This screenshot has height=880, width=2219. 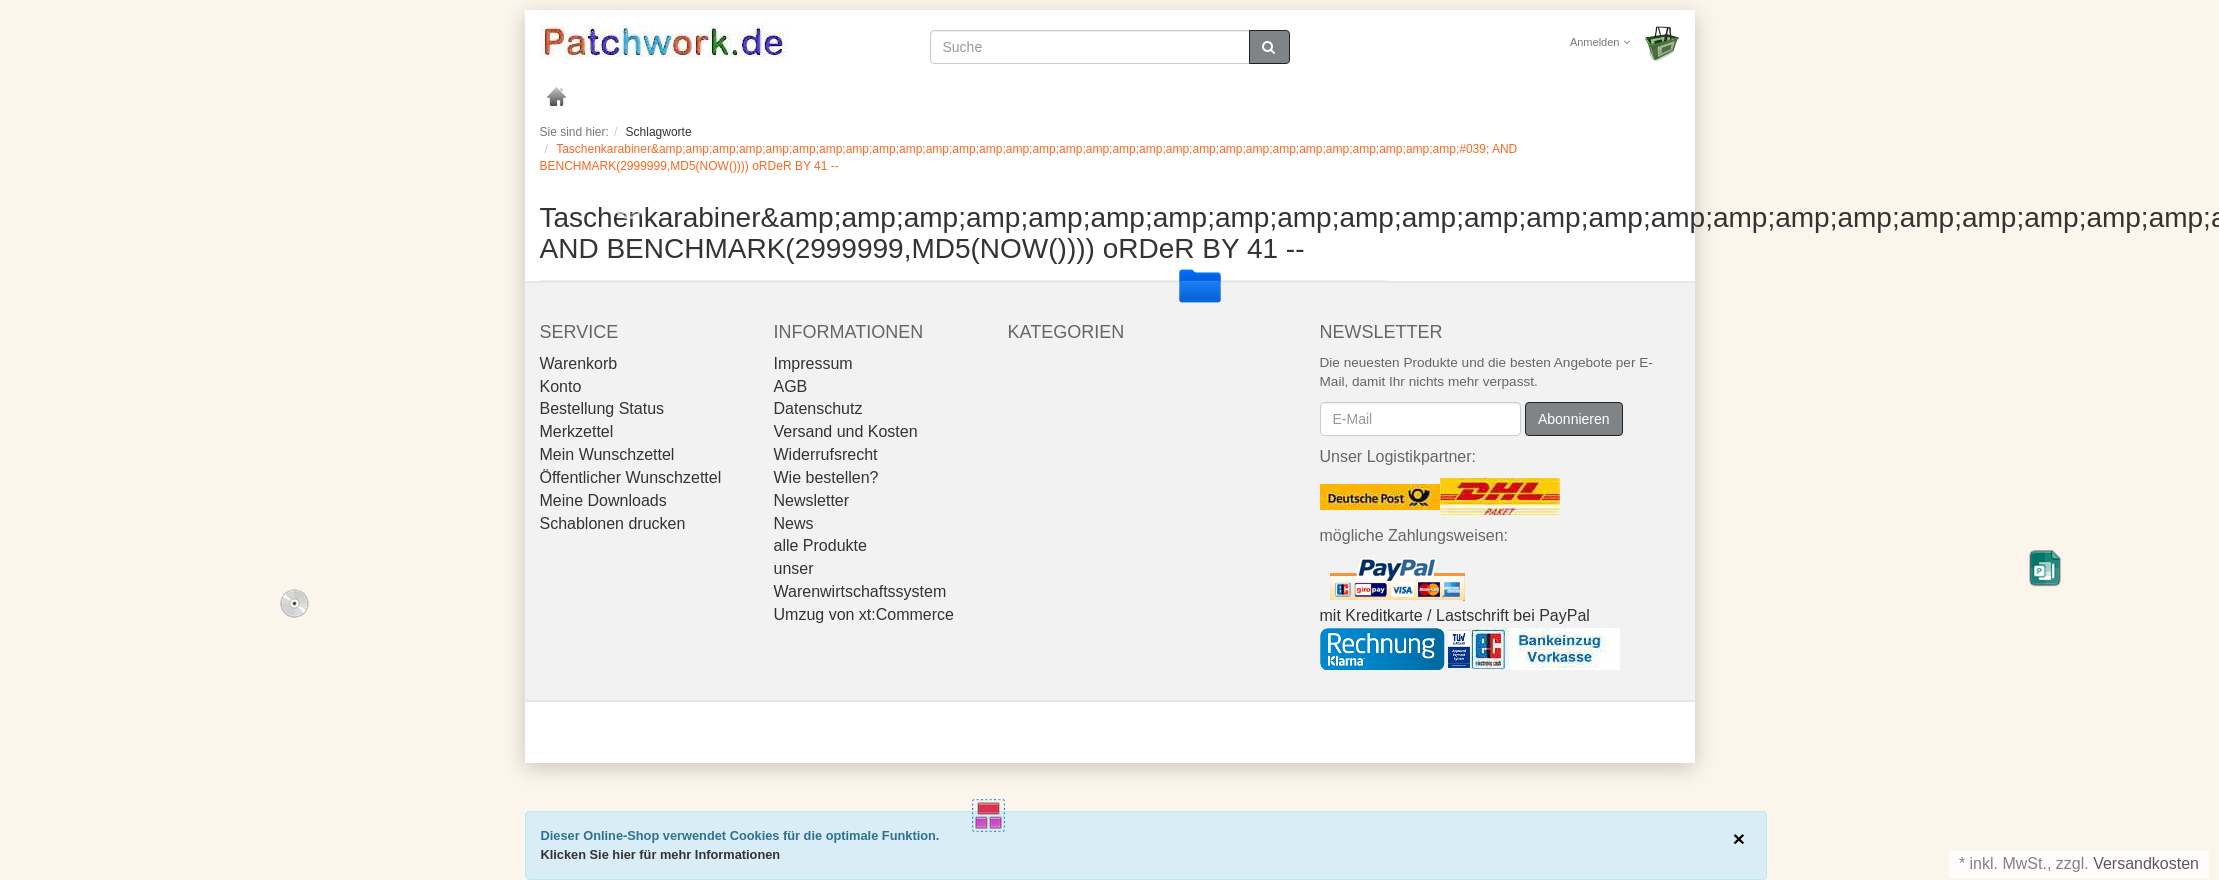 What do you see at coordinates (2045, 568) in the screenshot?
I see `a microsoft publisher document file` at bounding box center [2045, 568].